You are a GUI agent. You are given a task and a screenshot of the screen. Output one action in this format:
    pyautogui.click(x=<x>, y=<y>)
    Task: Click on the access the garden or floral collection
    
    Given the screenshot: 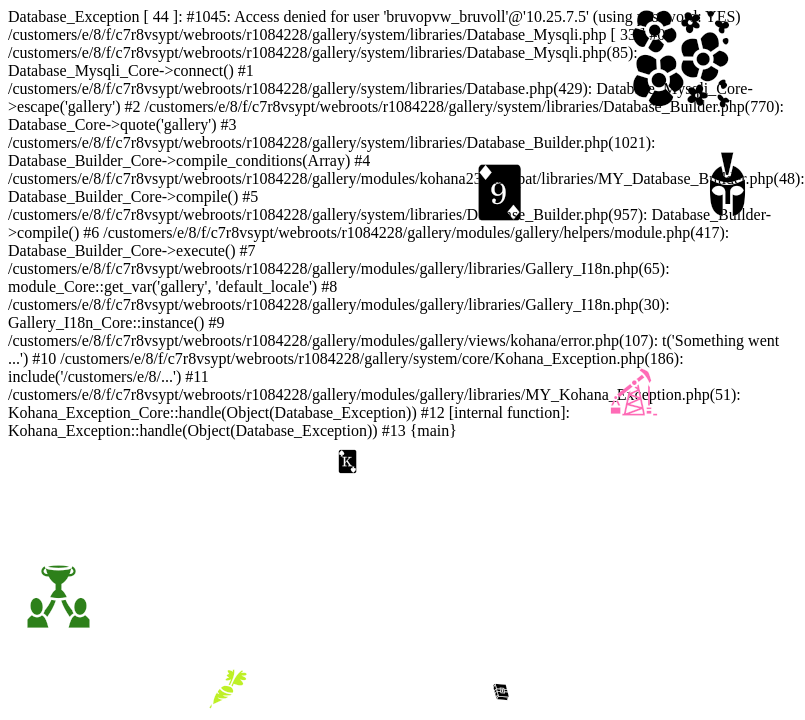 What is the action you would take?
    pyautogui.click(x=681, y=59)
    